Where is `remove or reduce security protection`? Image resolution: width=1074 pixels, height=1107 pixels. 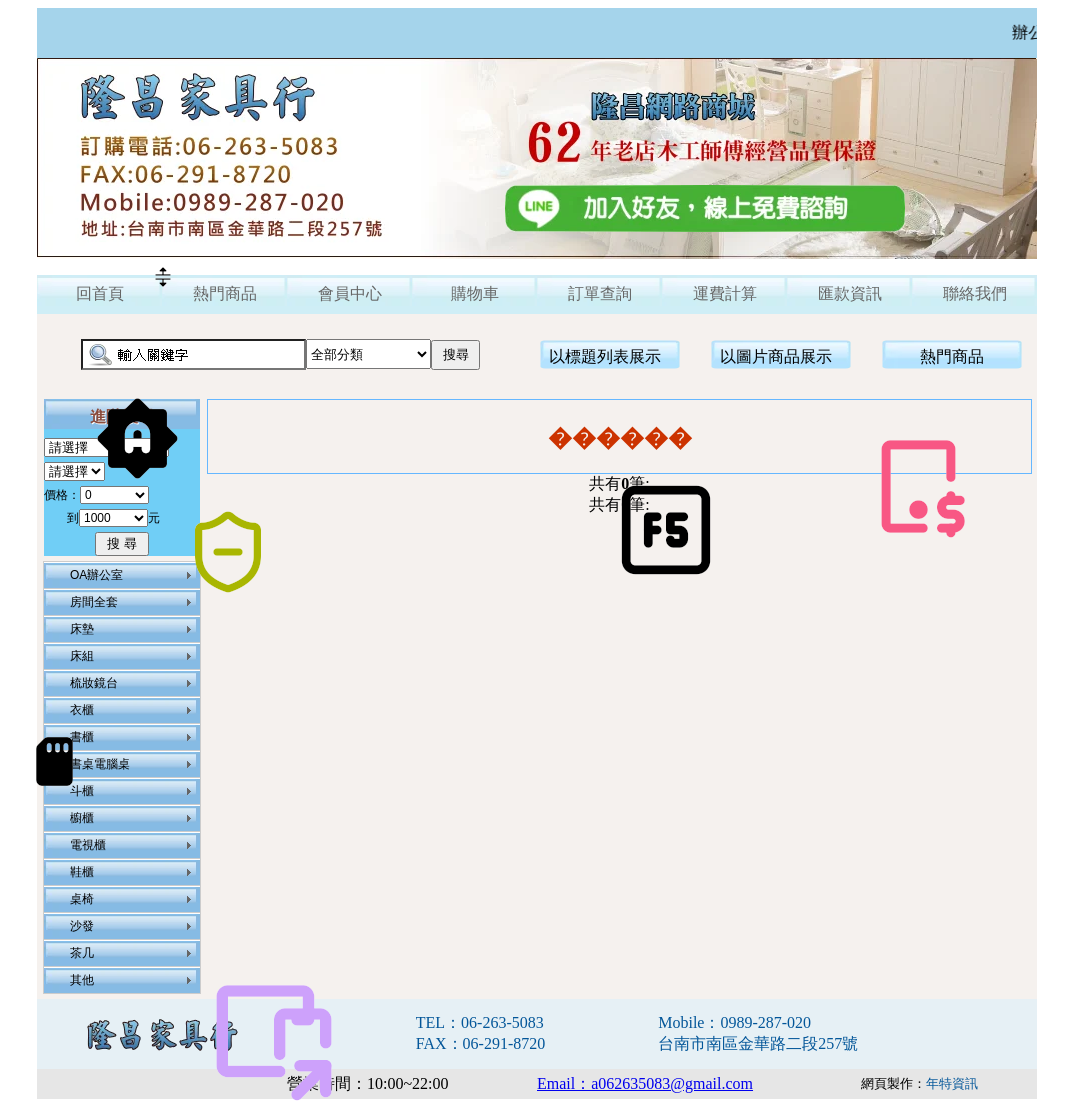
remove or reduce security protection is located at coordinates (228, 552).